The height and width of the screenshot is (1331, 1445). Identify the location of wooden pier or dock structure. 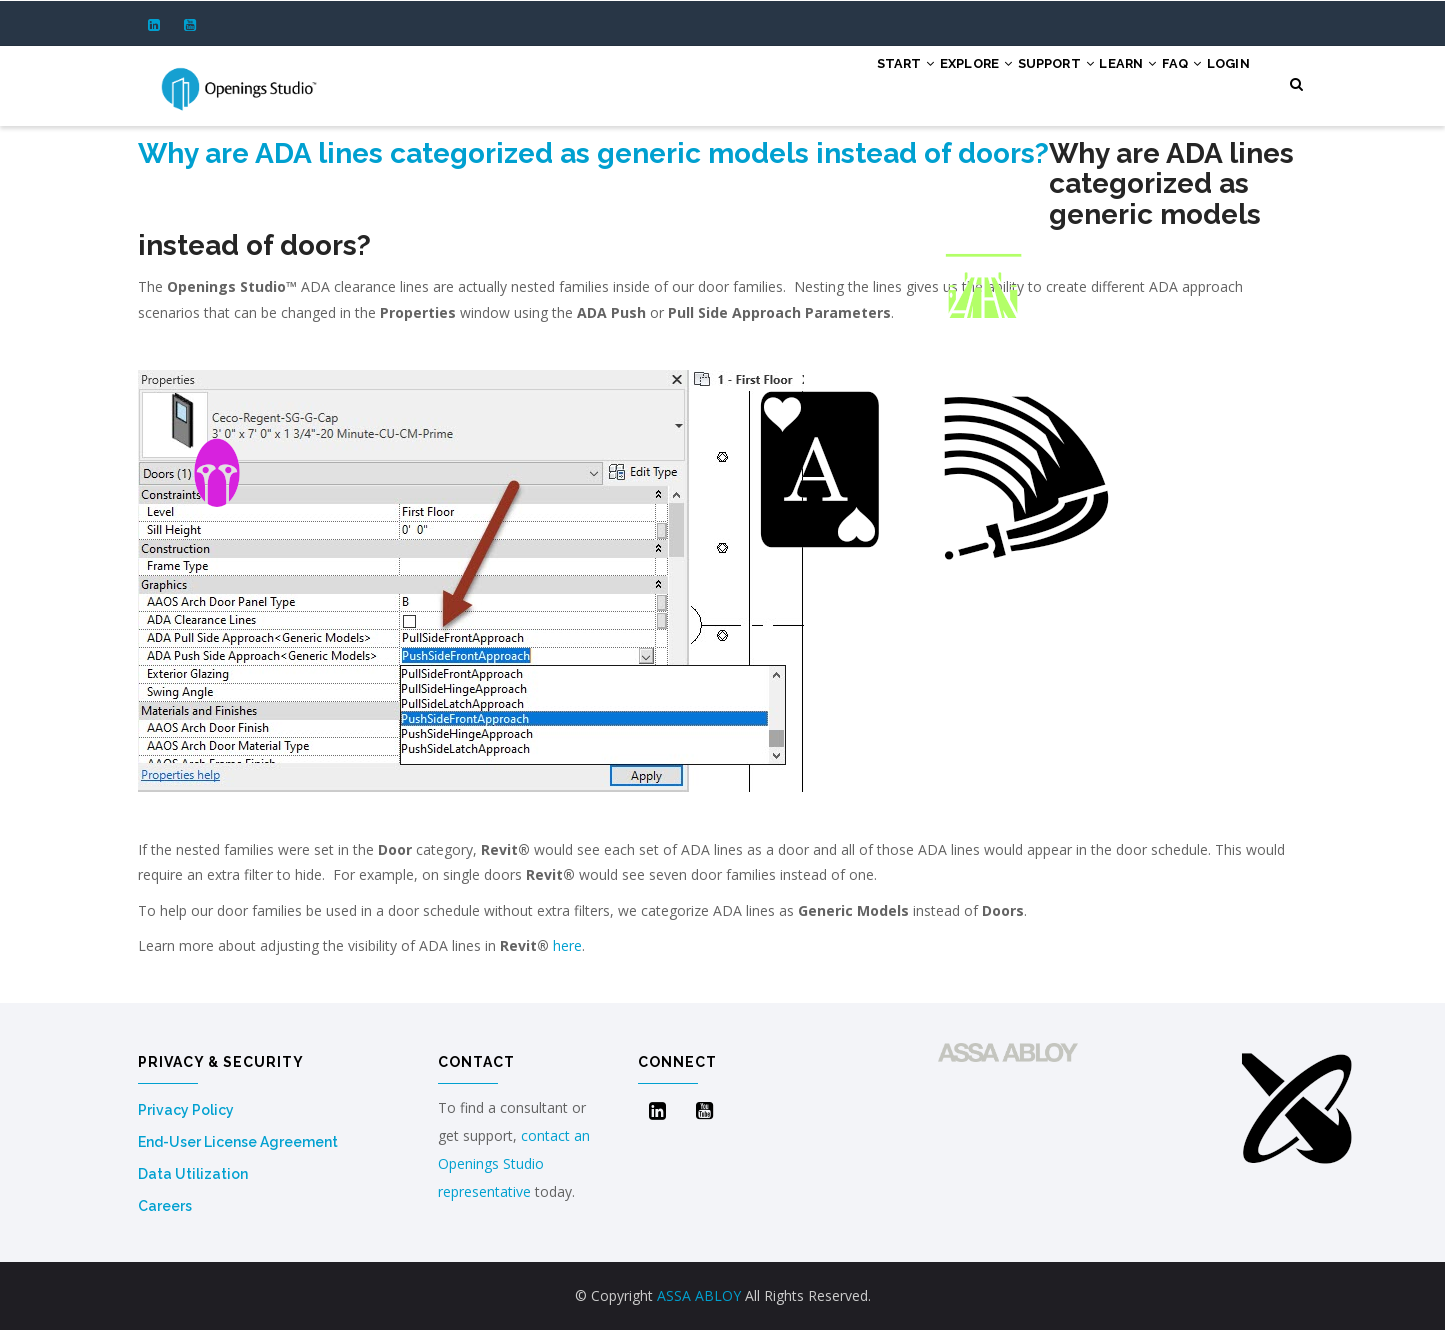
(983, 281).